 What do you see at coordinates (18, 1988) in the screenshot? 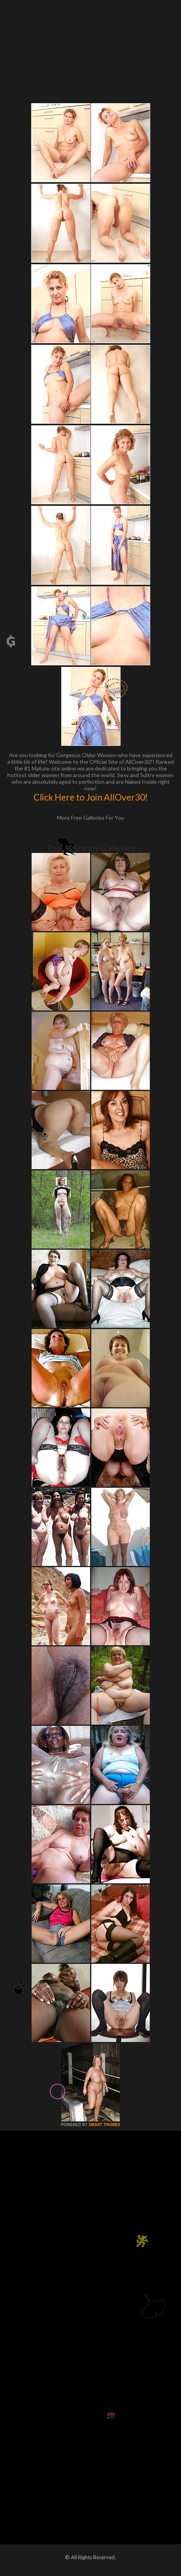
I see `indicates a splash or splatter effect` at bounding box center [18, 1988].